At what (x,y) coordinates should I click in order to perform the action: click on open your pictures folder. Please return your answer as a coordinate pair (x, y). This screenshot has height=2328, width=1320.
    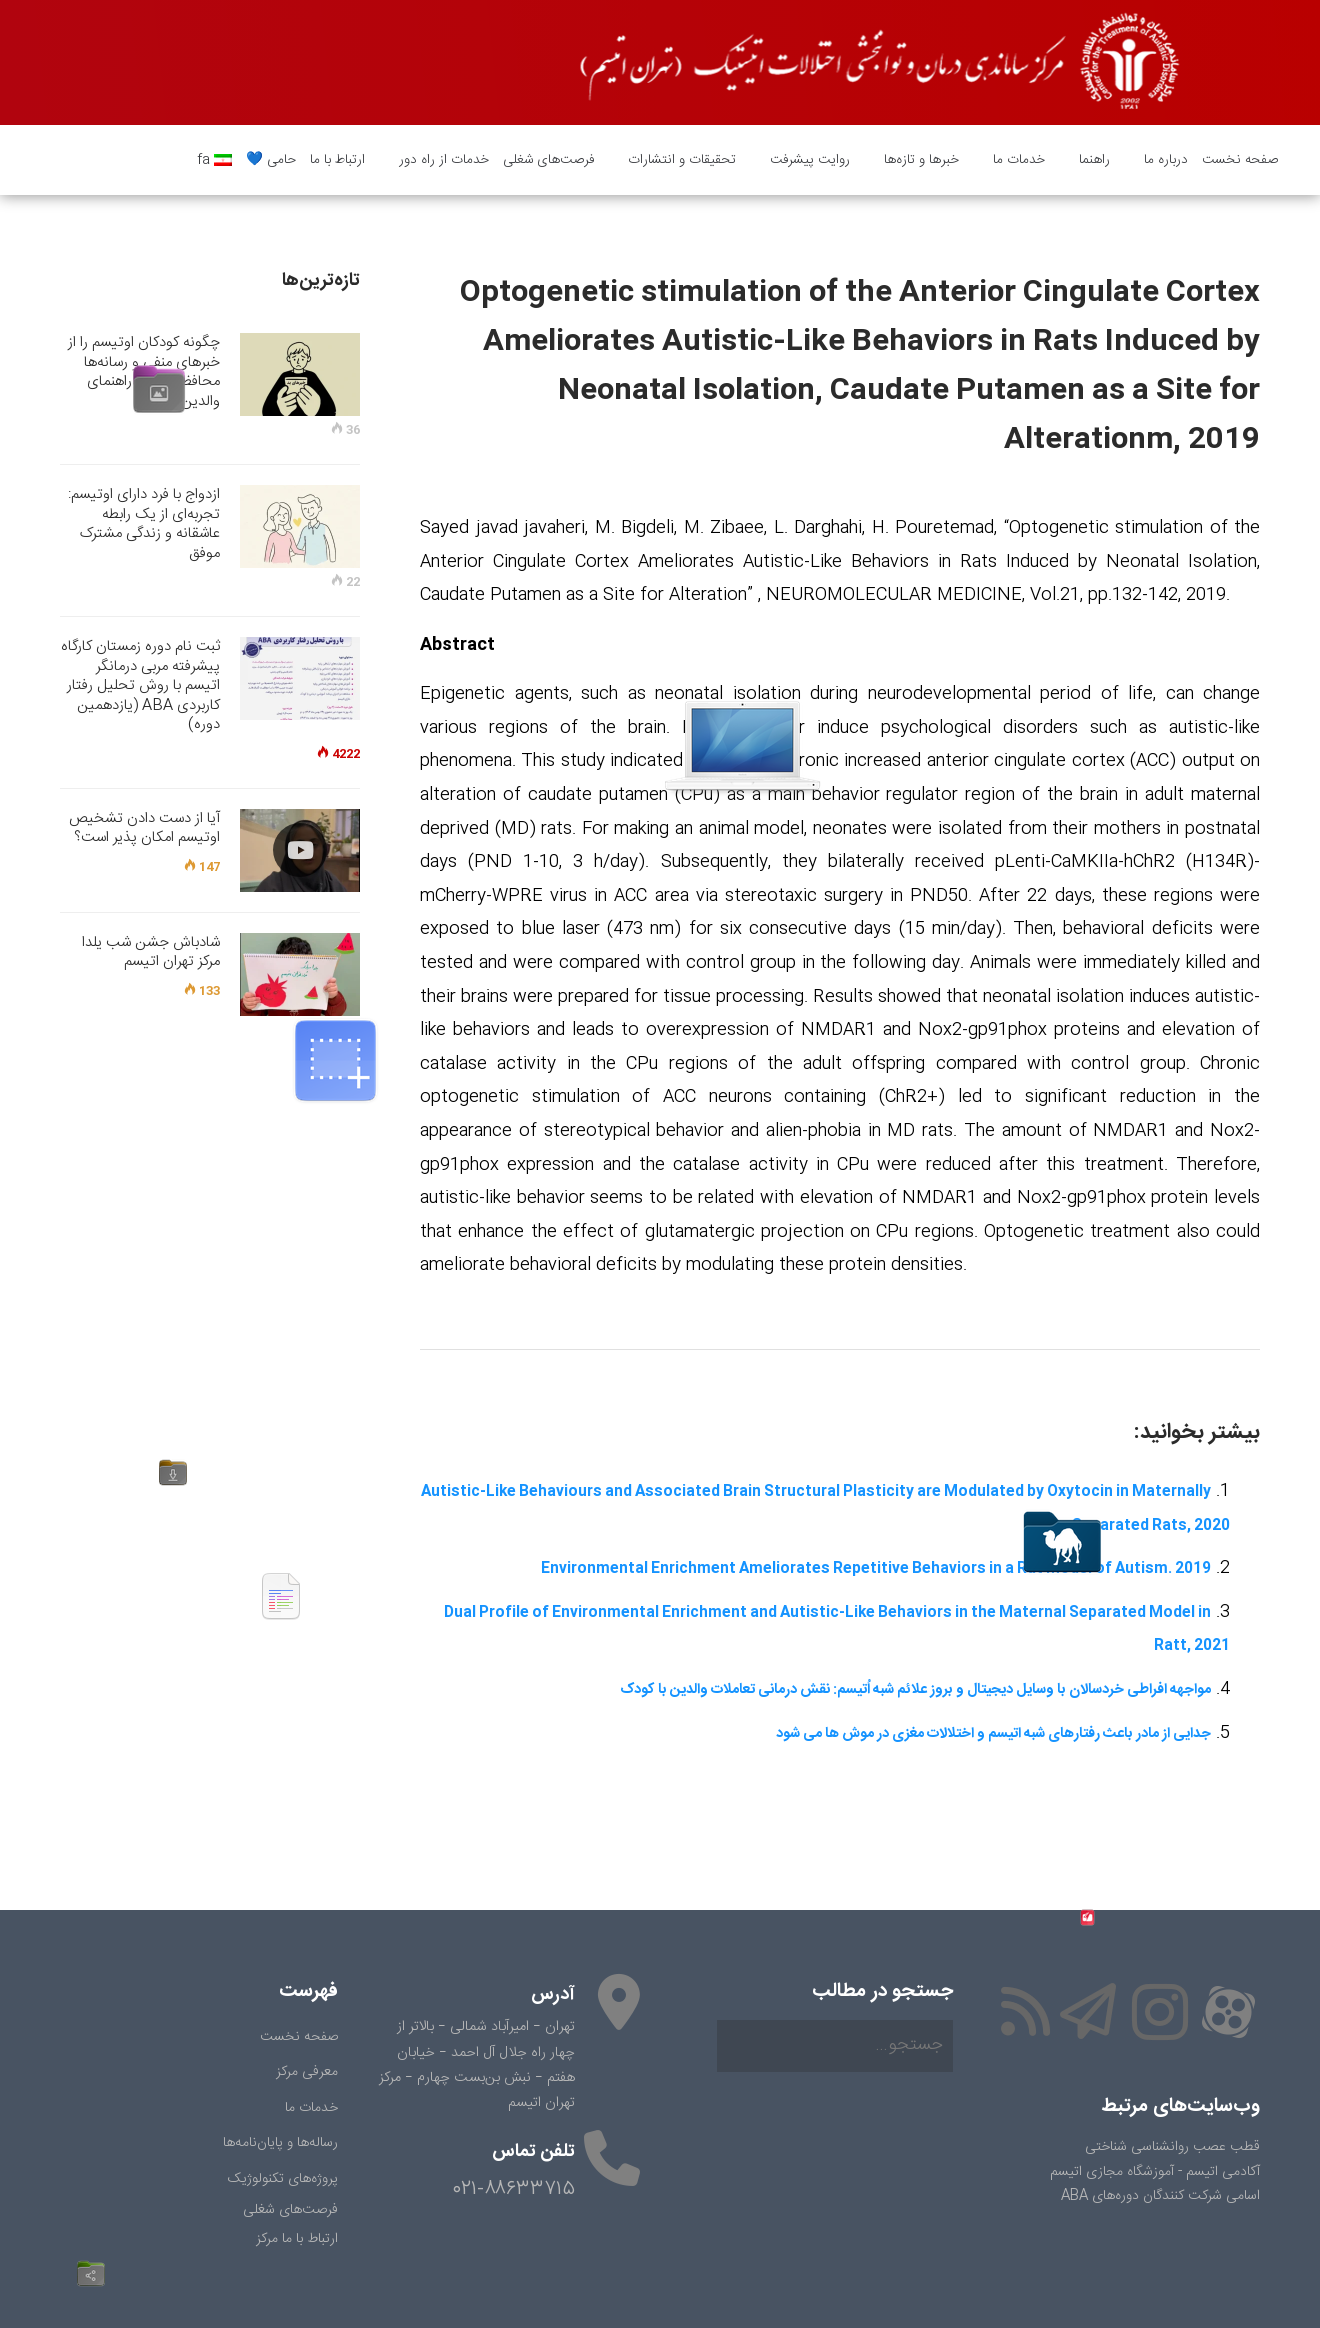
    Looking at the image, I should click on (159, 389).